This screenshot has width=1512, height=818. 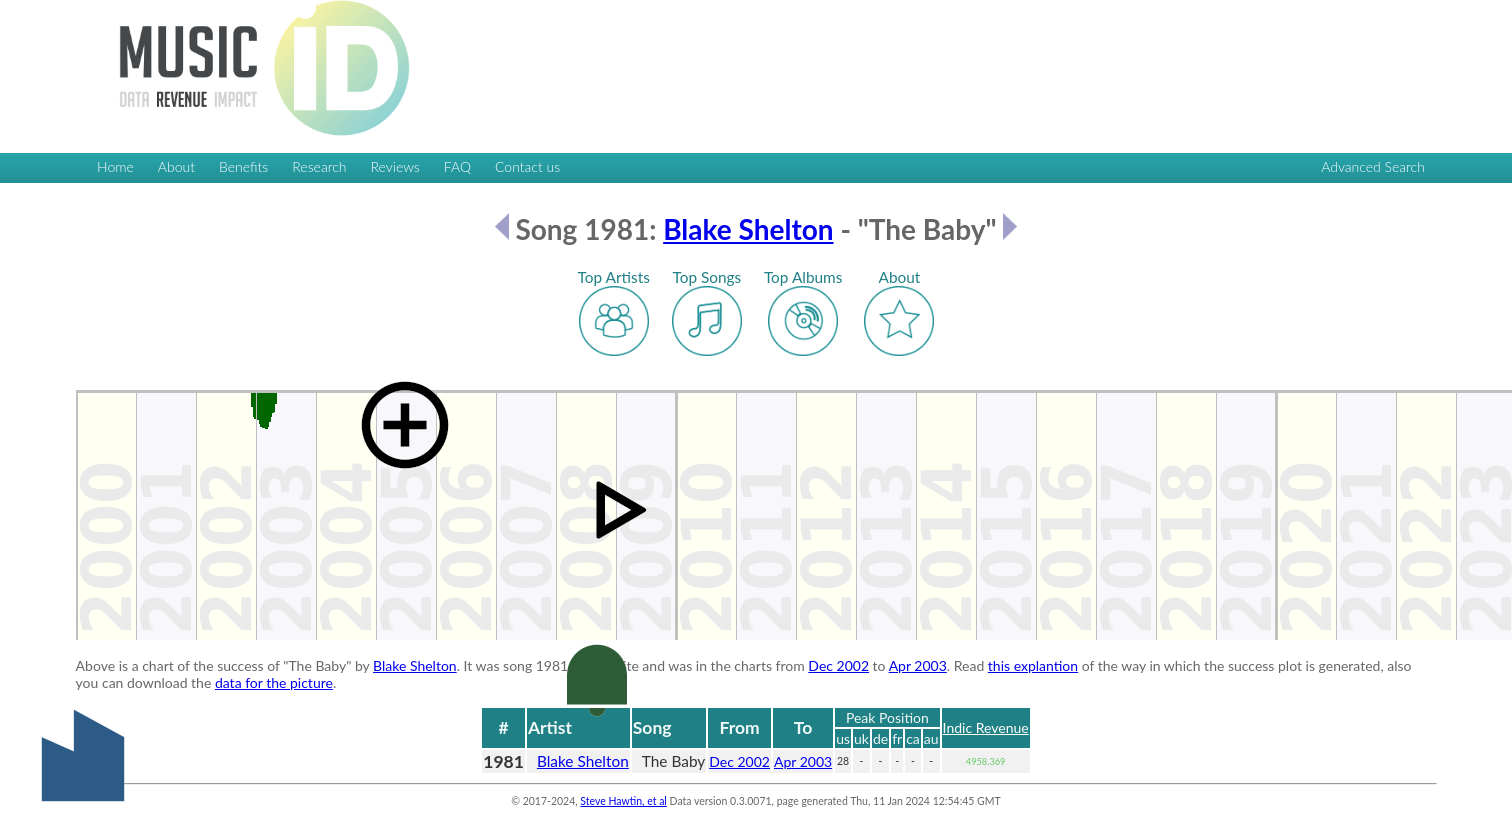 I want to click on play media or video content, so click(x=618, y=510).